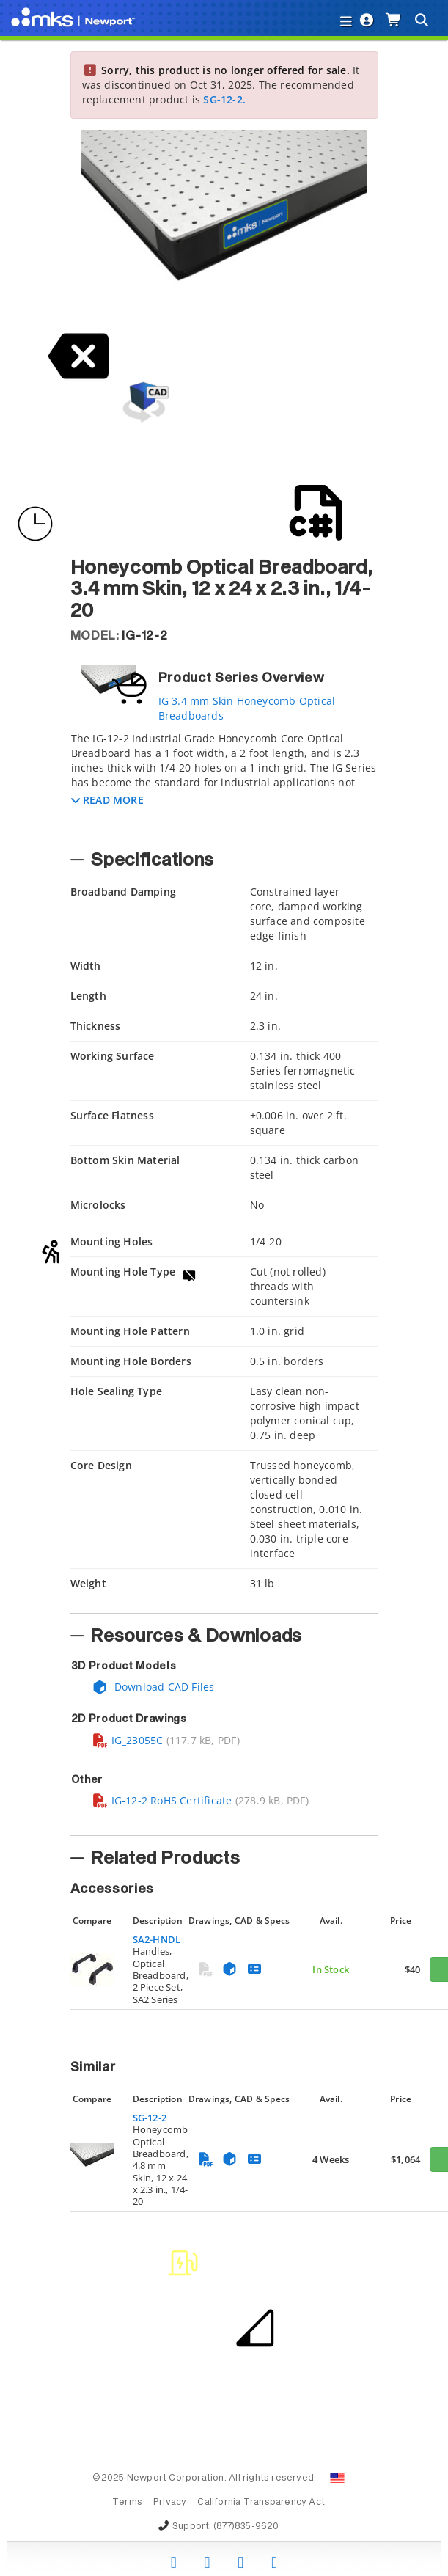  Describe the element at coordinates (130, 687) in the screenshot. I see `access baby or parenting-related features` at that location.